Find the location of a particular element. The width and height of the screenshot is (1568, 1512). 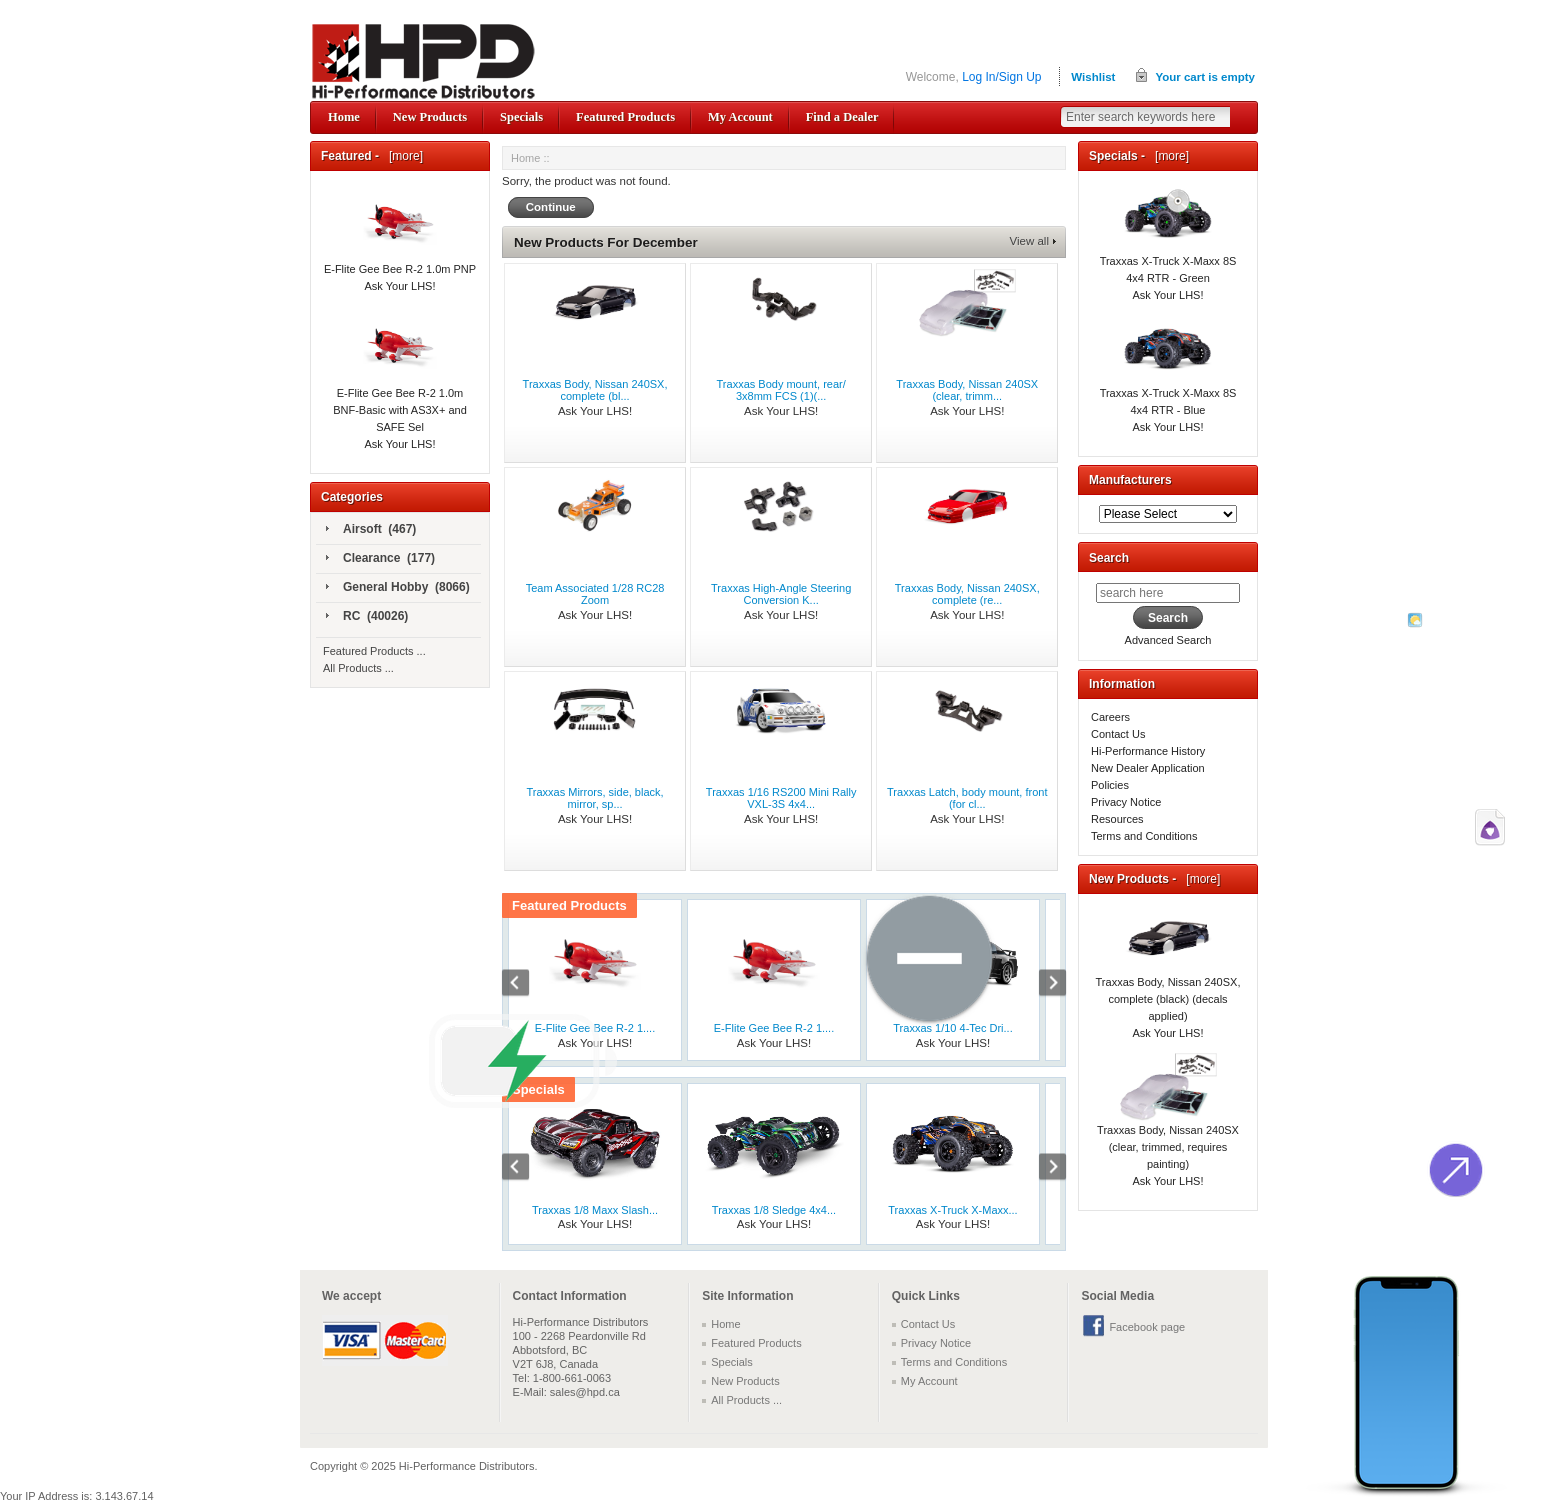

indicates file excluded from dropbox selective sync is located at coordinates (929, 958).